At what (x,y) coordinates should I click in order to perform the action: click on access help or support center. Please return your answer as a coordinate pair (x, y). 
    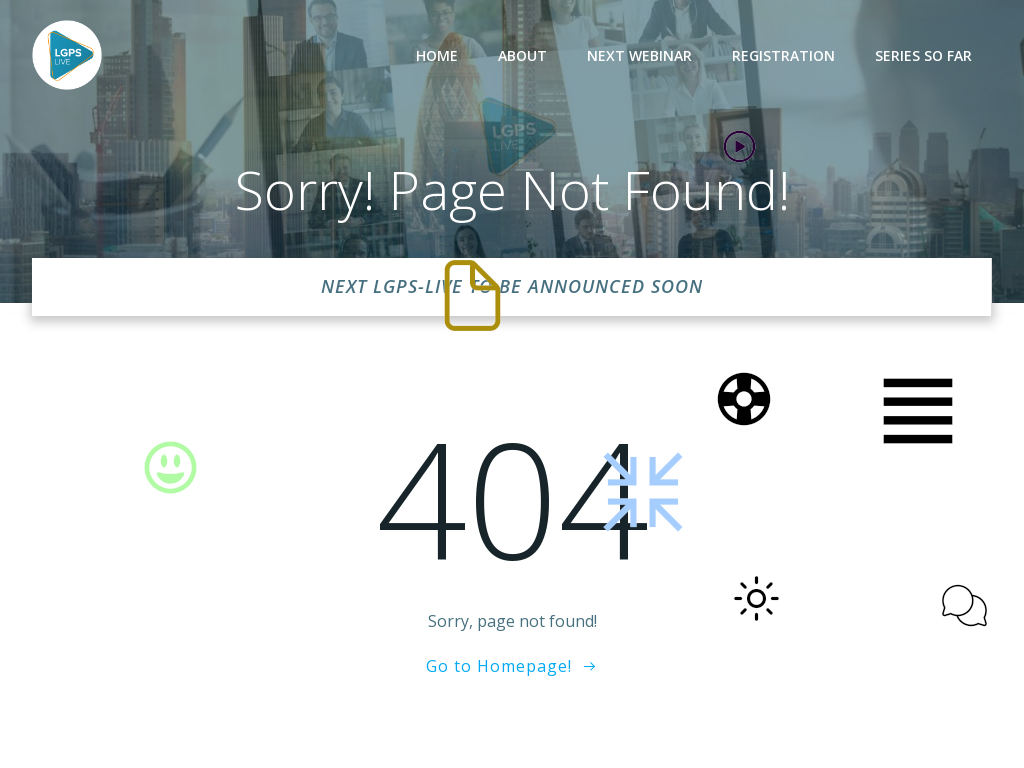
    Looking at the image, I should click on (744, 399).